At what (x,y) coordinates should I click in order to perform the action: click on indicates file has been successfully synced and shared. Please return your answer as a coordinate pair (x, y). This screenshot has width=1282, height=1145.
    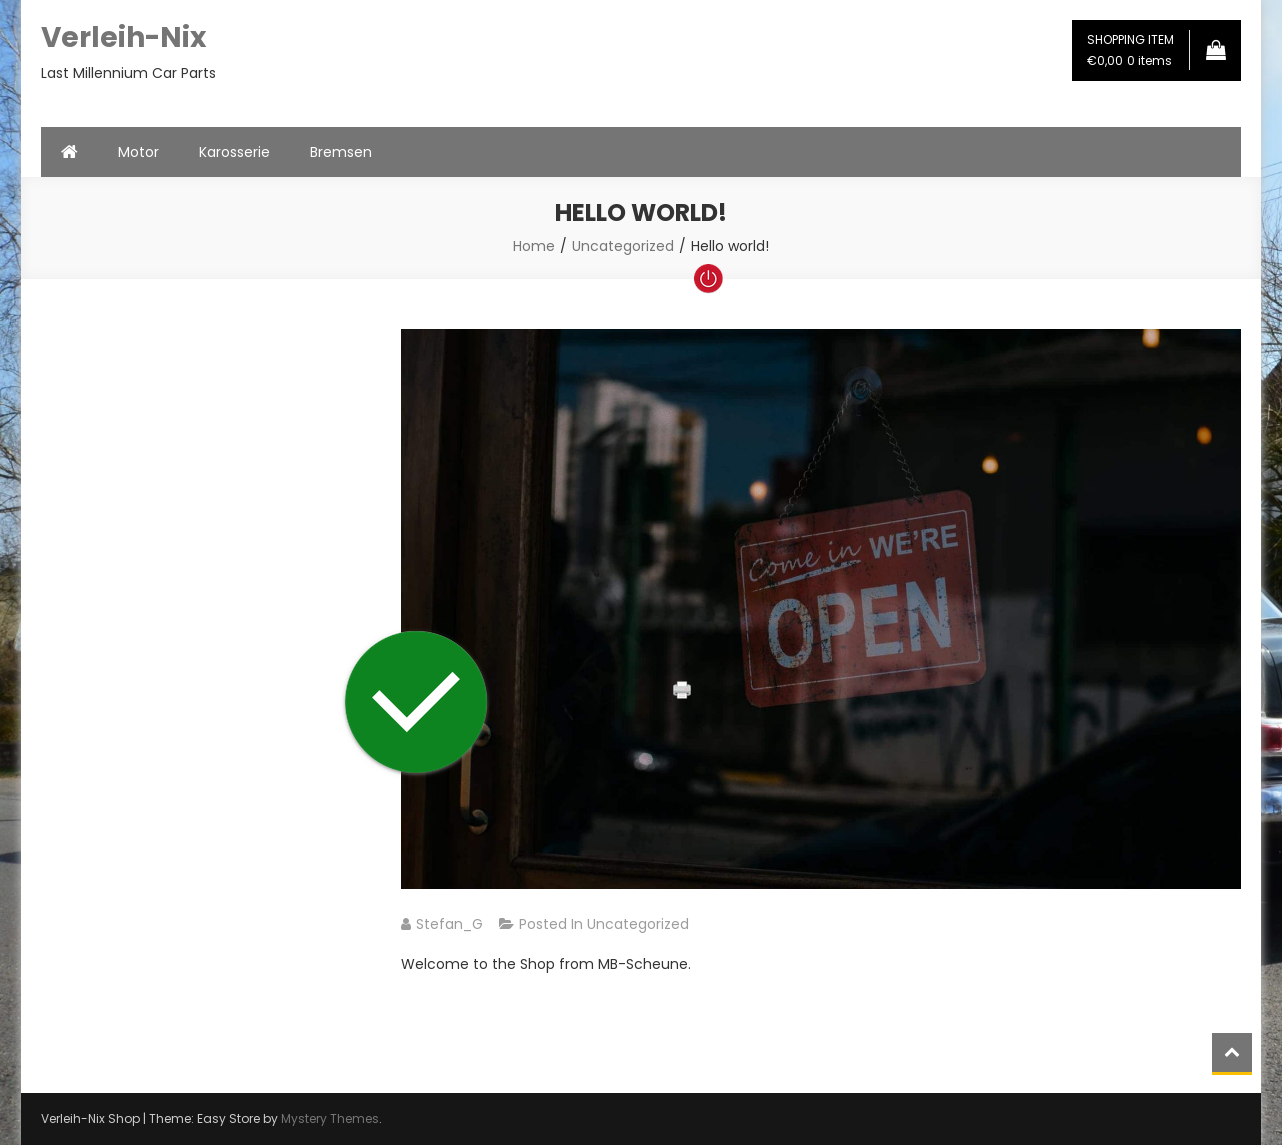
    Looking at the image, I should click on (416, 702).